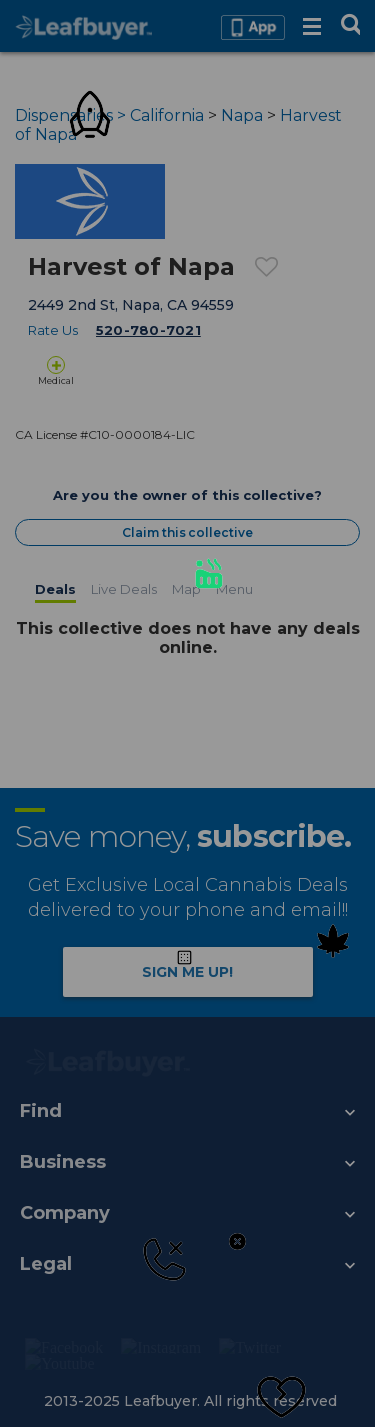 The image size is (375, 1427). I want to click on close or dismiss a dialog, so click(237, 1241).